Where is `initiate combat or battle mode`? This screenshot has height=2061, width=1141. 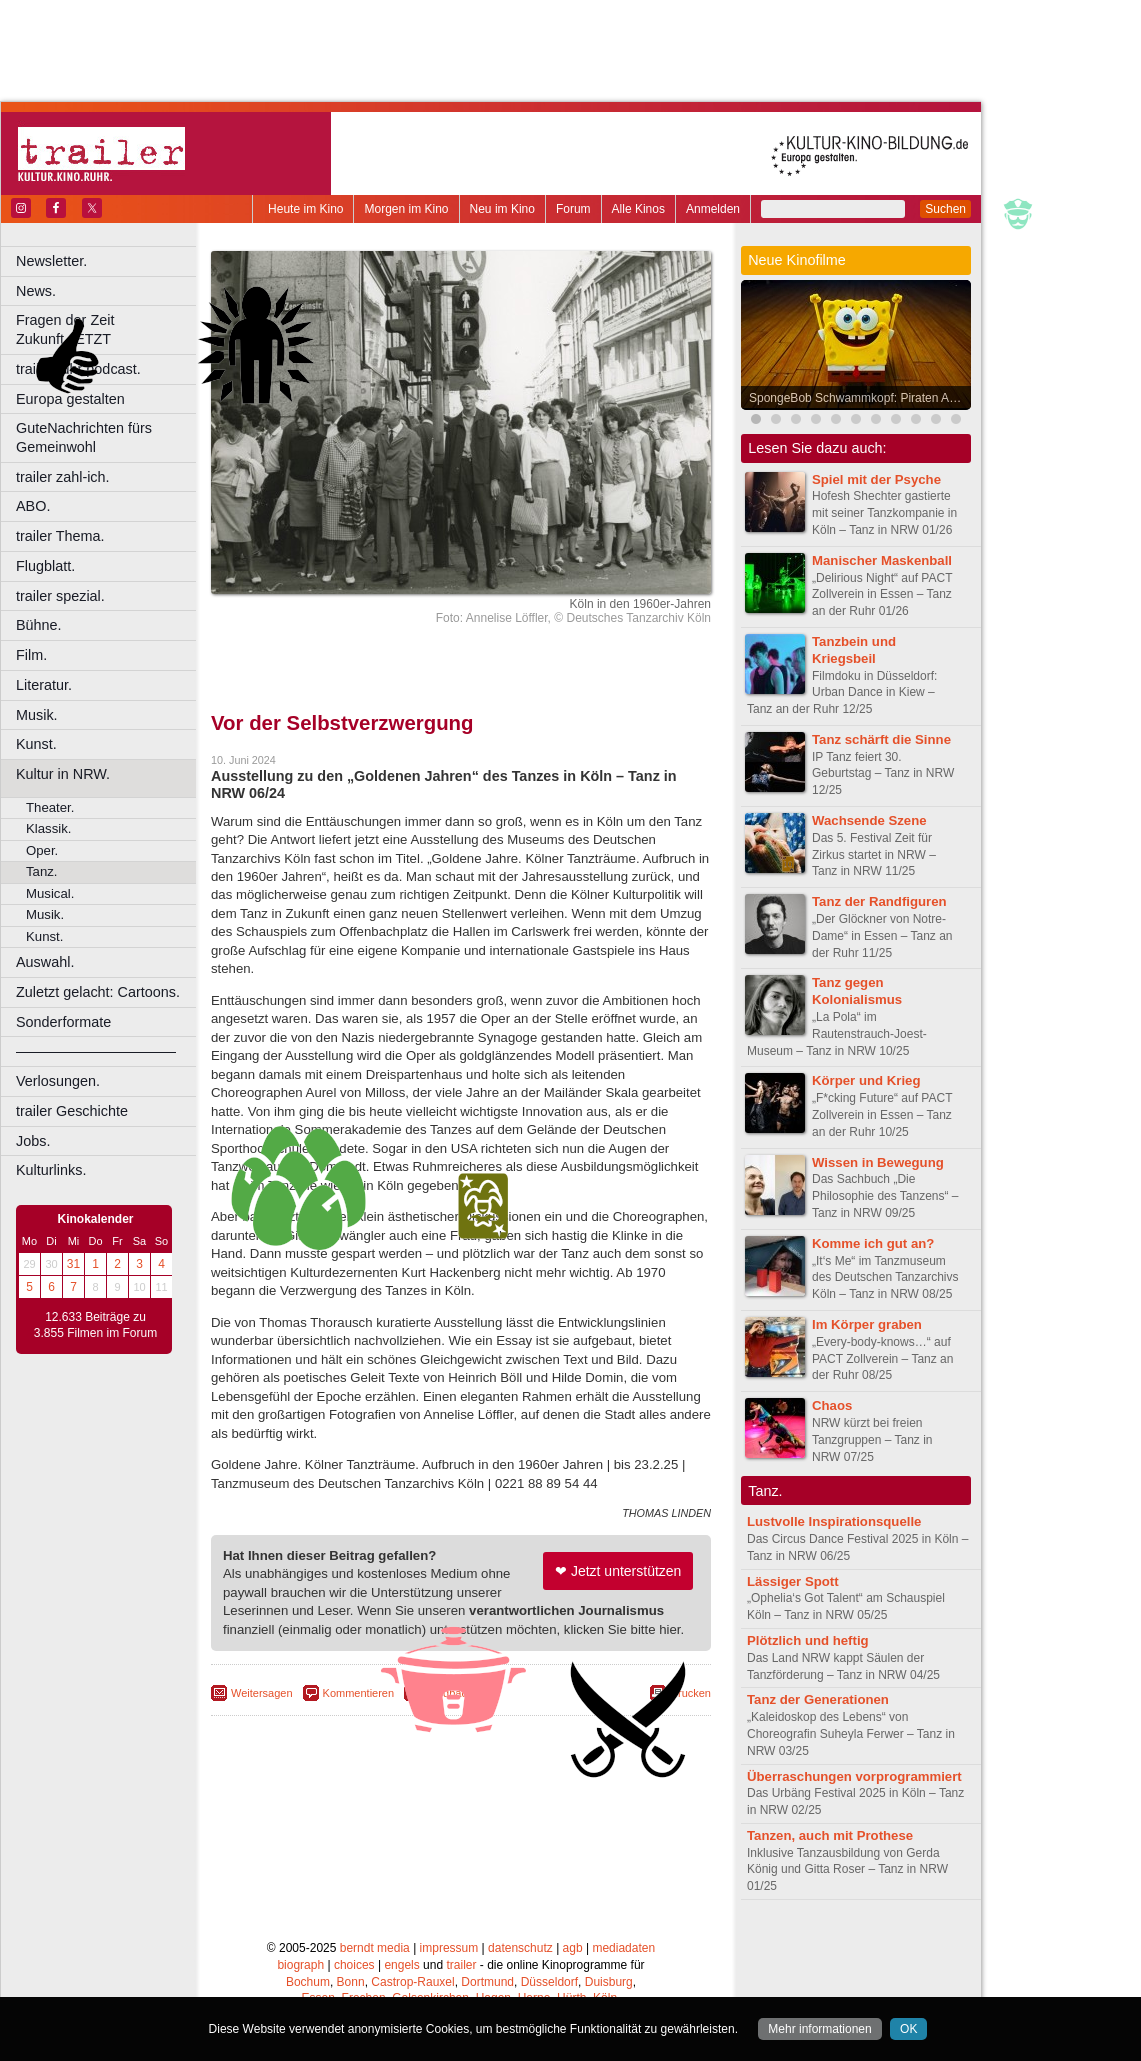 initiate combat or battle mode is located at coordinates (628, 1719).